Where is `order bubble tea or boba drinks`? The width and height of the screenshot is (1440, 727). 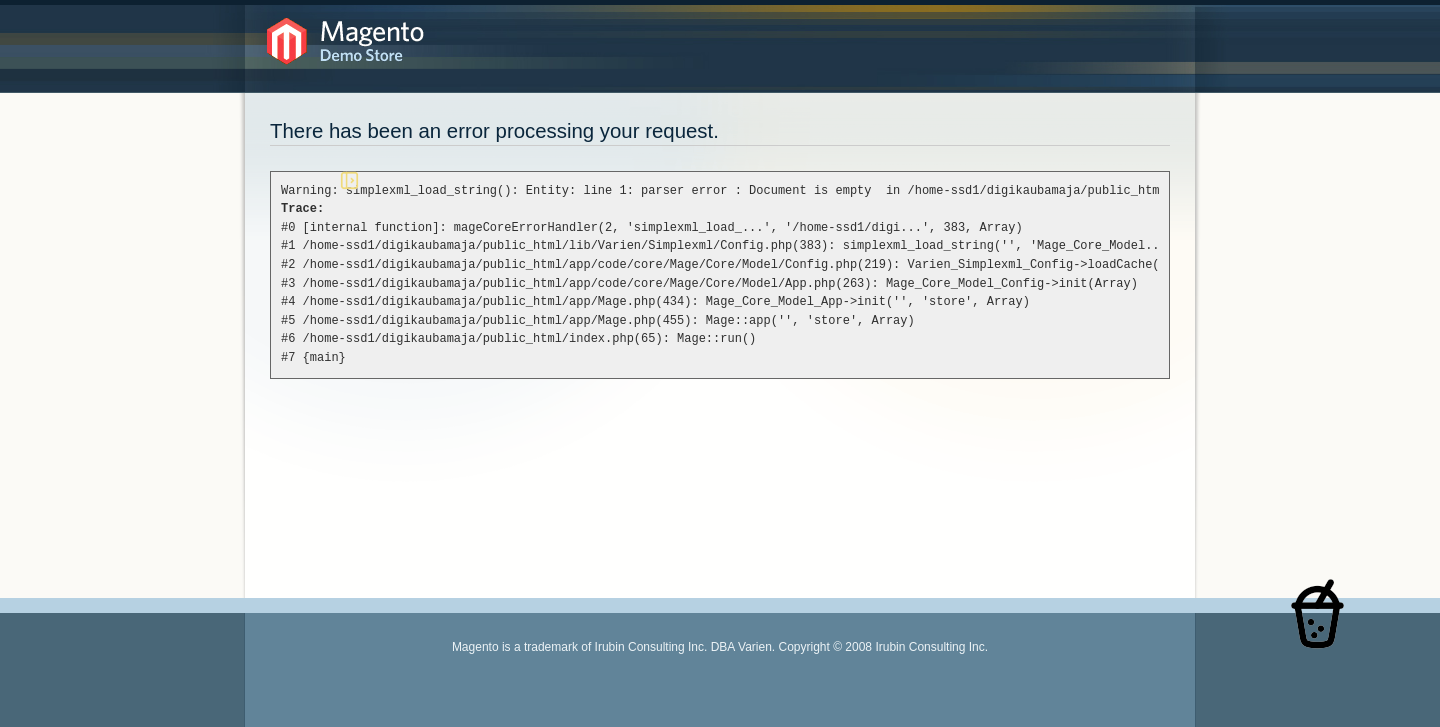 order bubble tea or boba drinks is located at coordinates (1317, 615).